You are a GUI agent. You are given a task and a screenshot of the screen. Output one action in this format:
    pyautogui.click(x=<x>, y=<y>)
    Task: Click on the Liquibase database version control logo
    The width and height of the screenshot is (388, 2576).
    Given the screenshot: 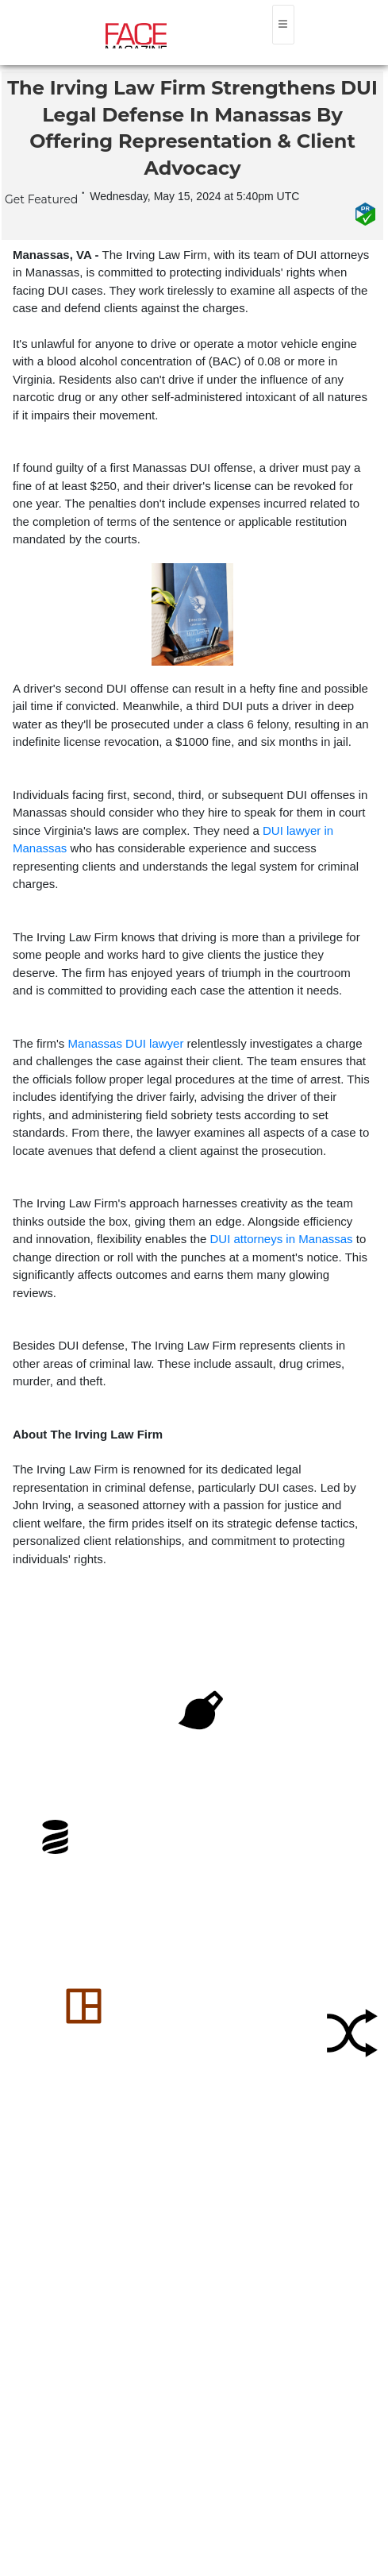 What is the action you would take?
    pyautogui.click(x=55, y=1836)
    